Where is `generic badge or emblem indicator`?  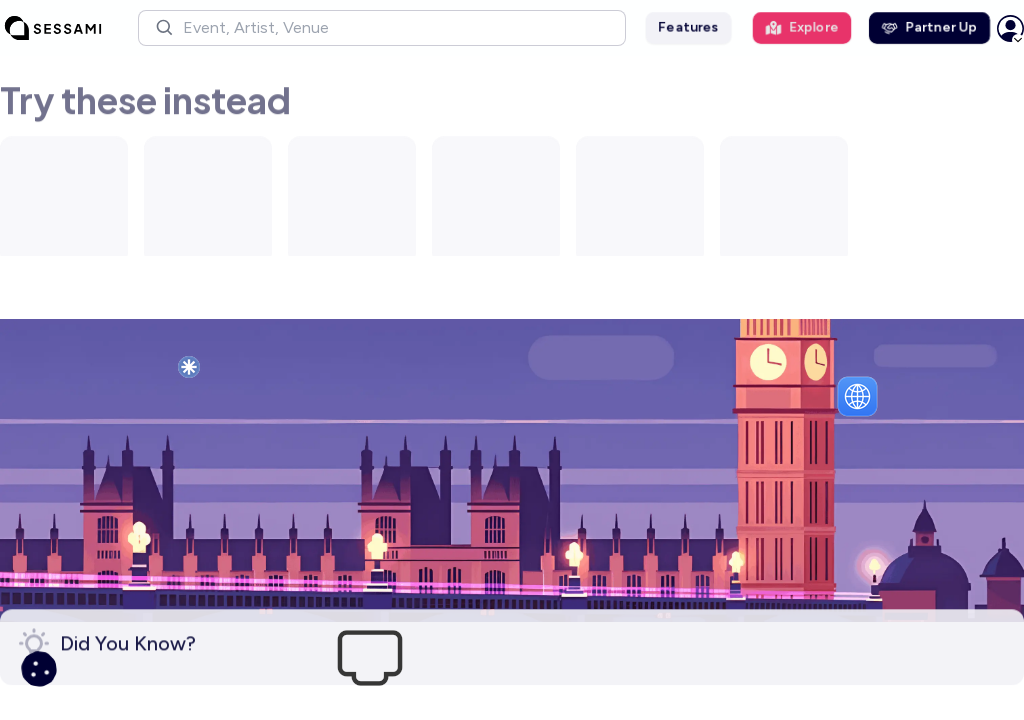
generic badge or emblem indicator is located at coordinates (189, 367).